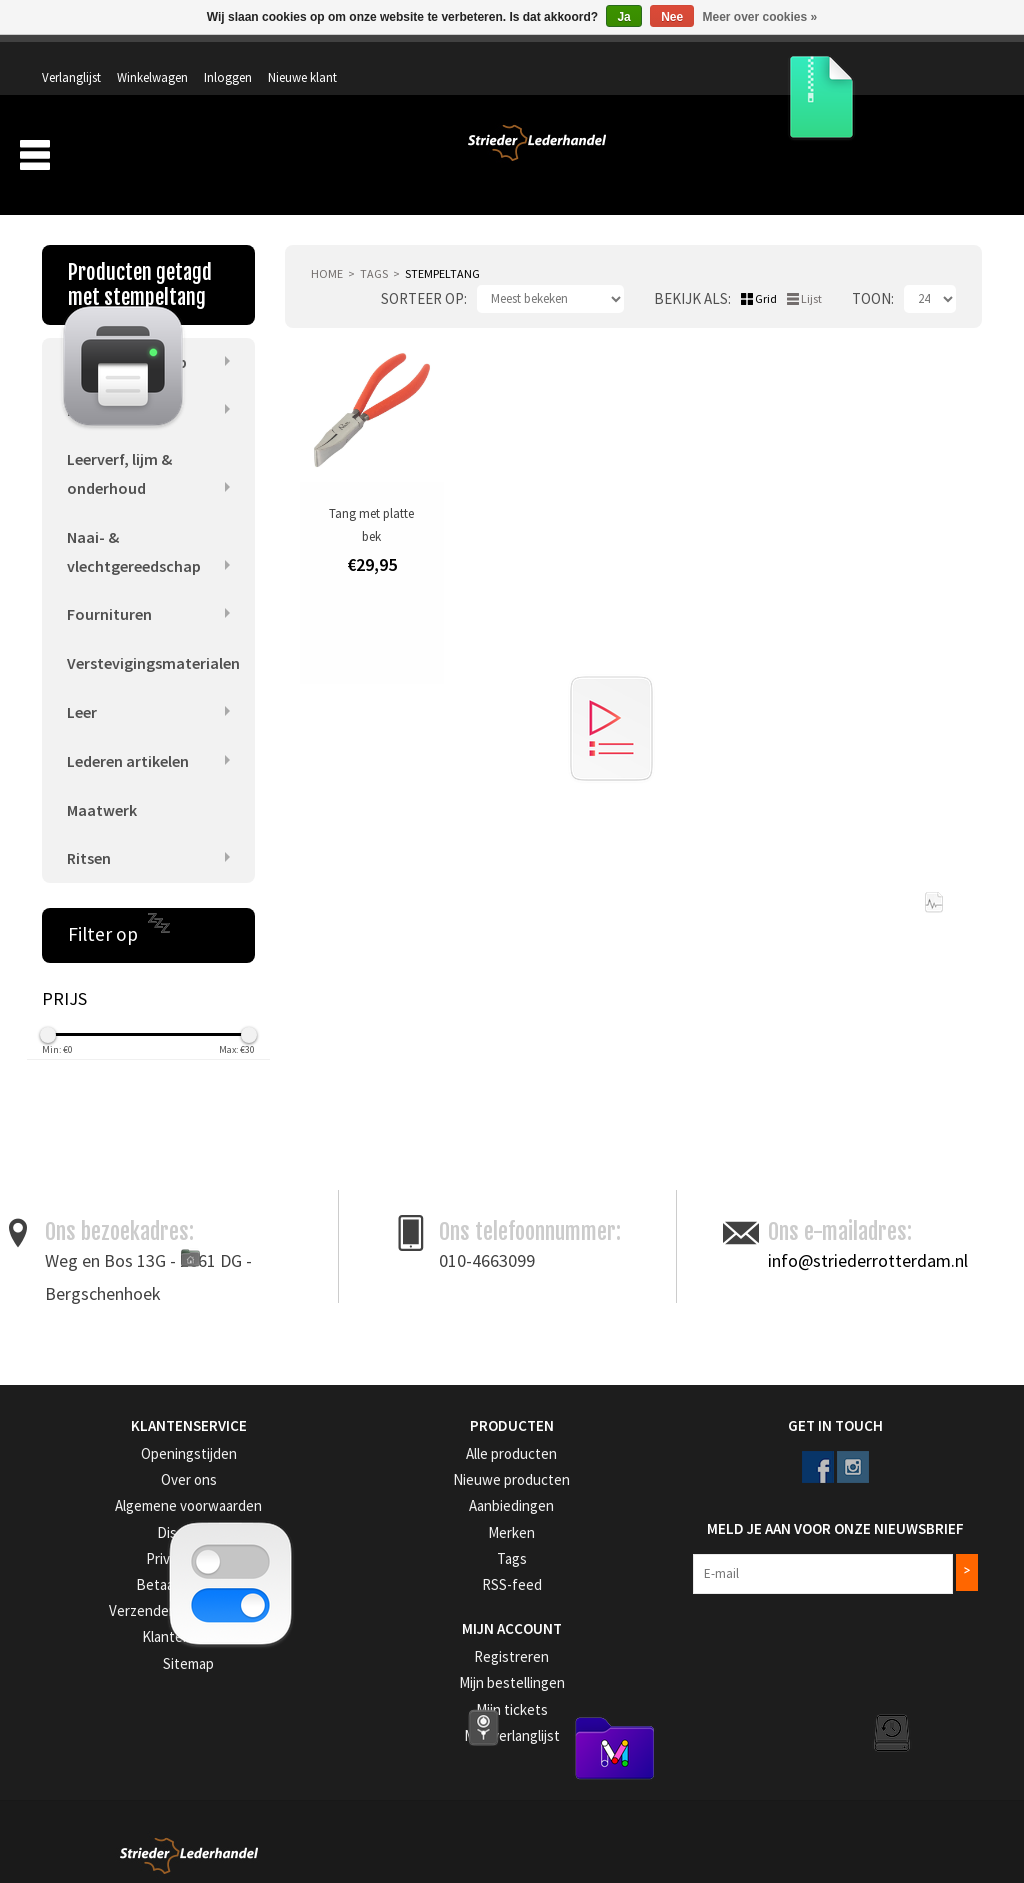 This screenshot has width=1024, height=1883. What do you see at coordinates (611, 728) in the screenshot?
I see `open a playlist file` at bounding box center [611, 728].